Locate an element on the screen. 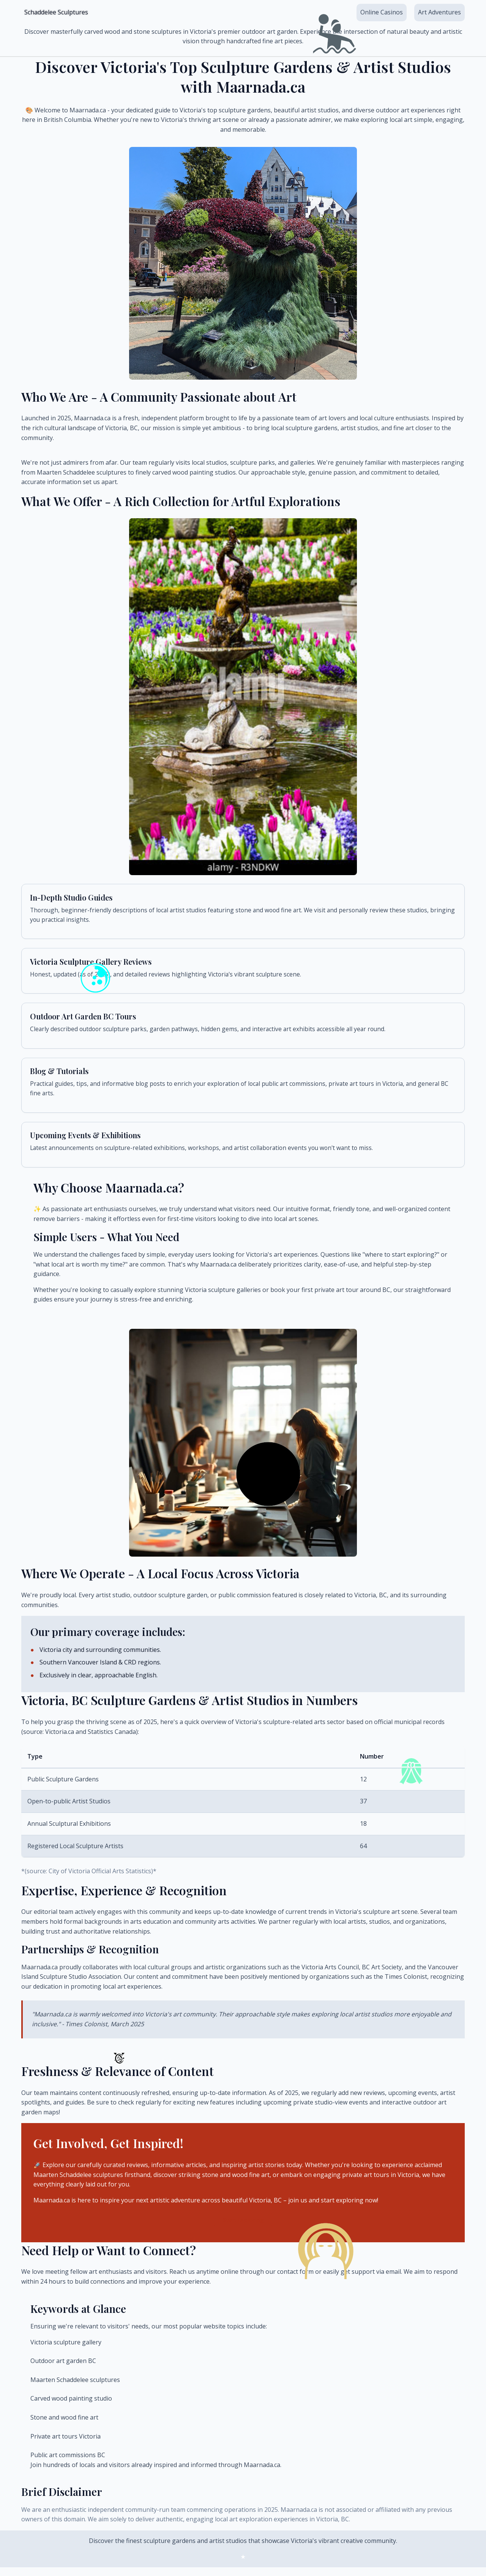  select an ophanim character or creature type is located at coordinates (119, 2058).